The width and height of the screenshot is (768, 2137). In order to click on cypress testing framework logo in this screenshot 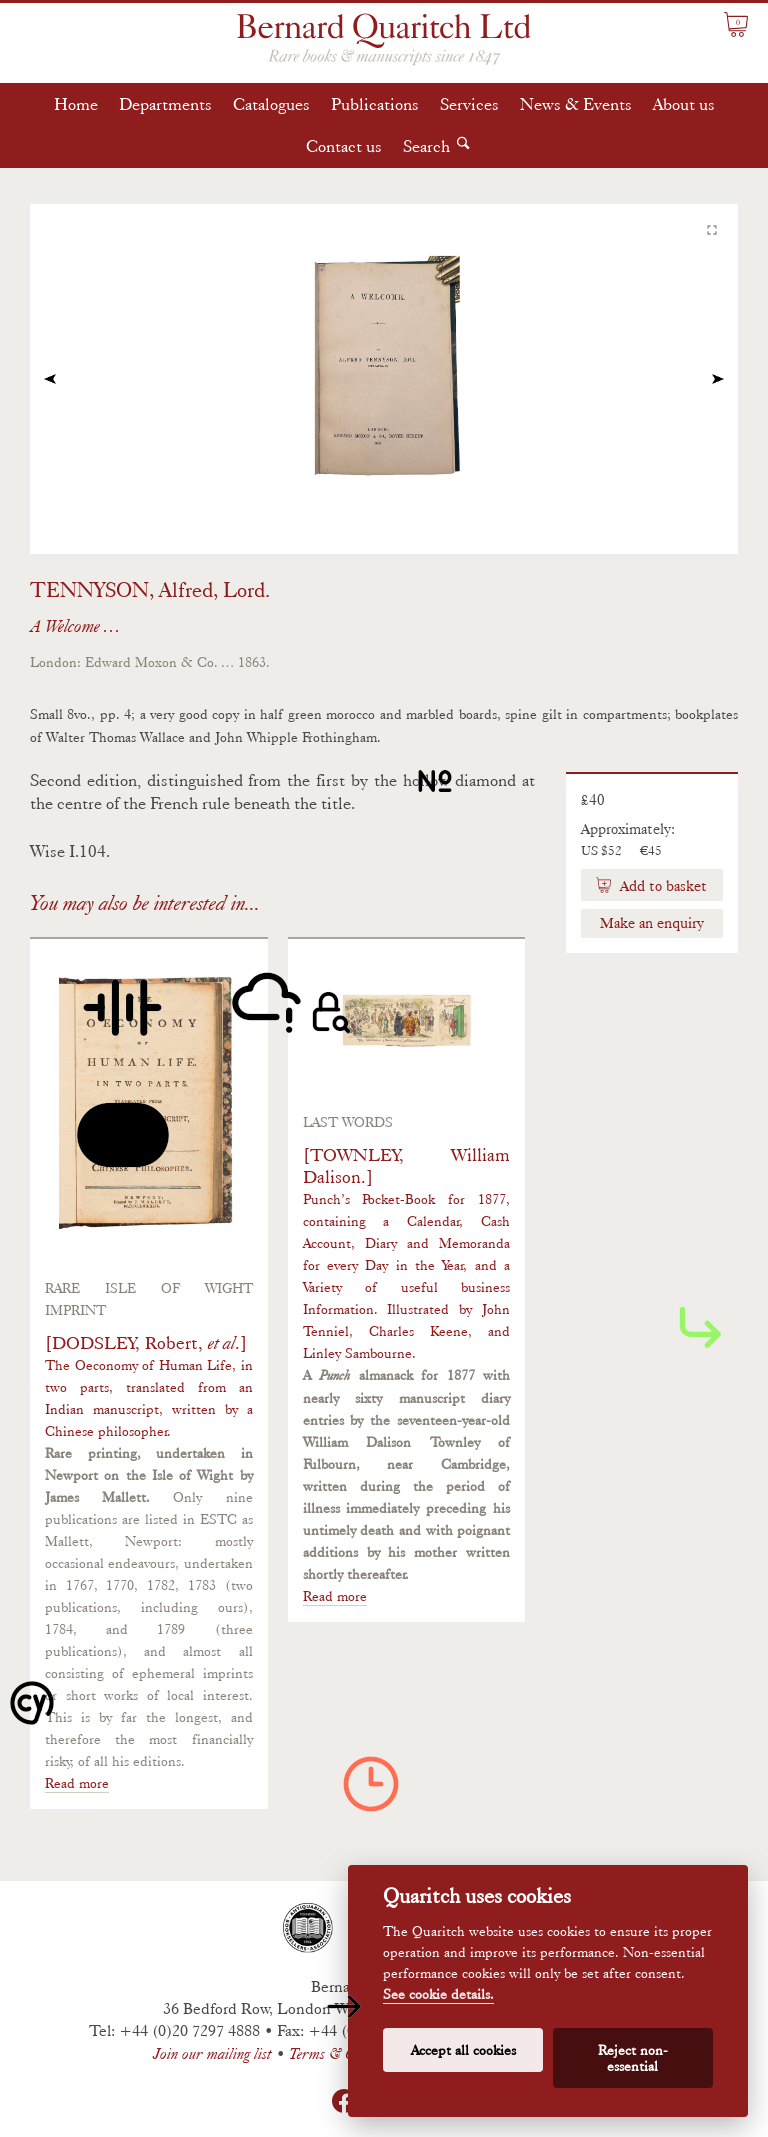, I will do `click(32, 1703)`.